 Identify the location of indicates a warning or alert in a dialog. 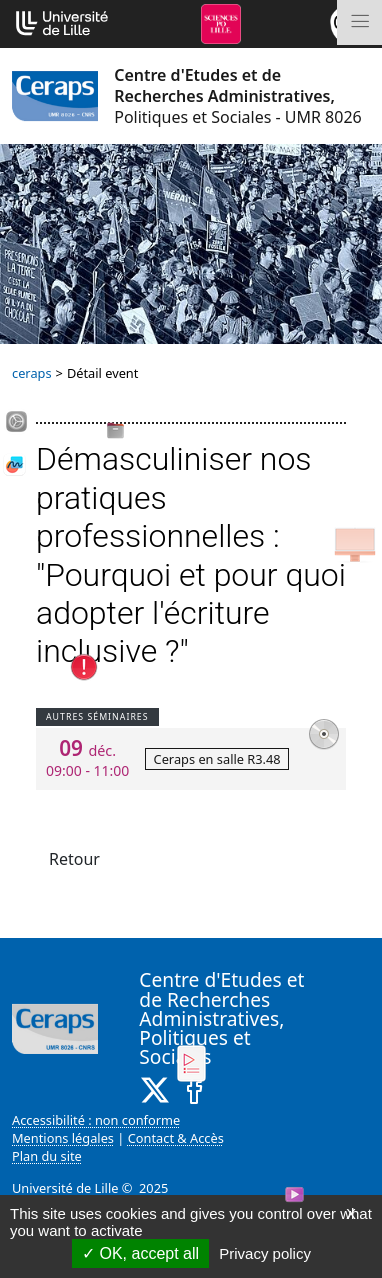
(84, 667).